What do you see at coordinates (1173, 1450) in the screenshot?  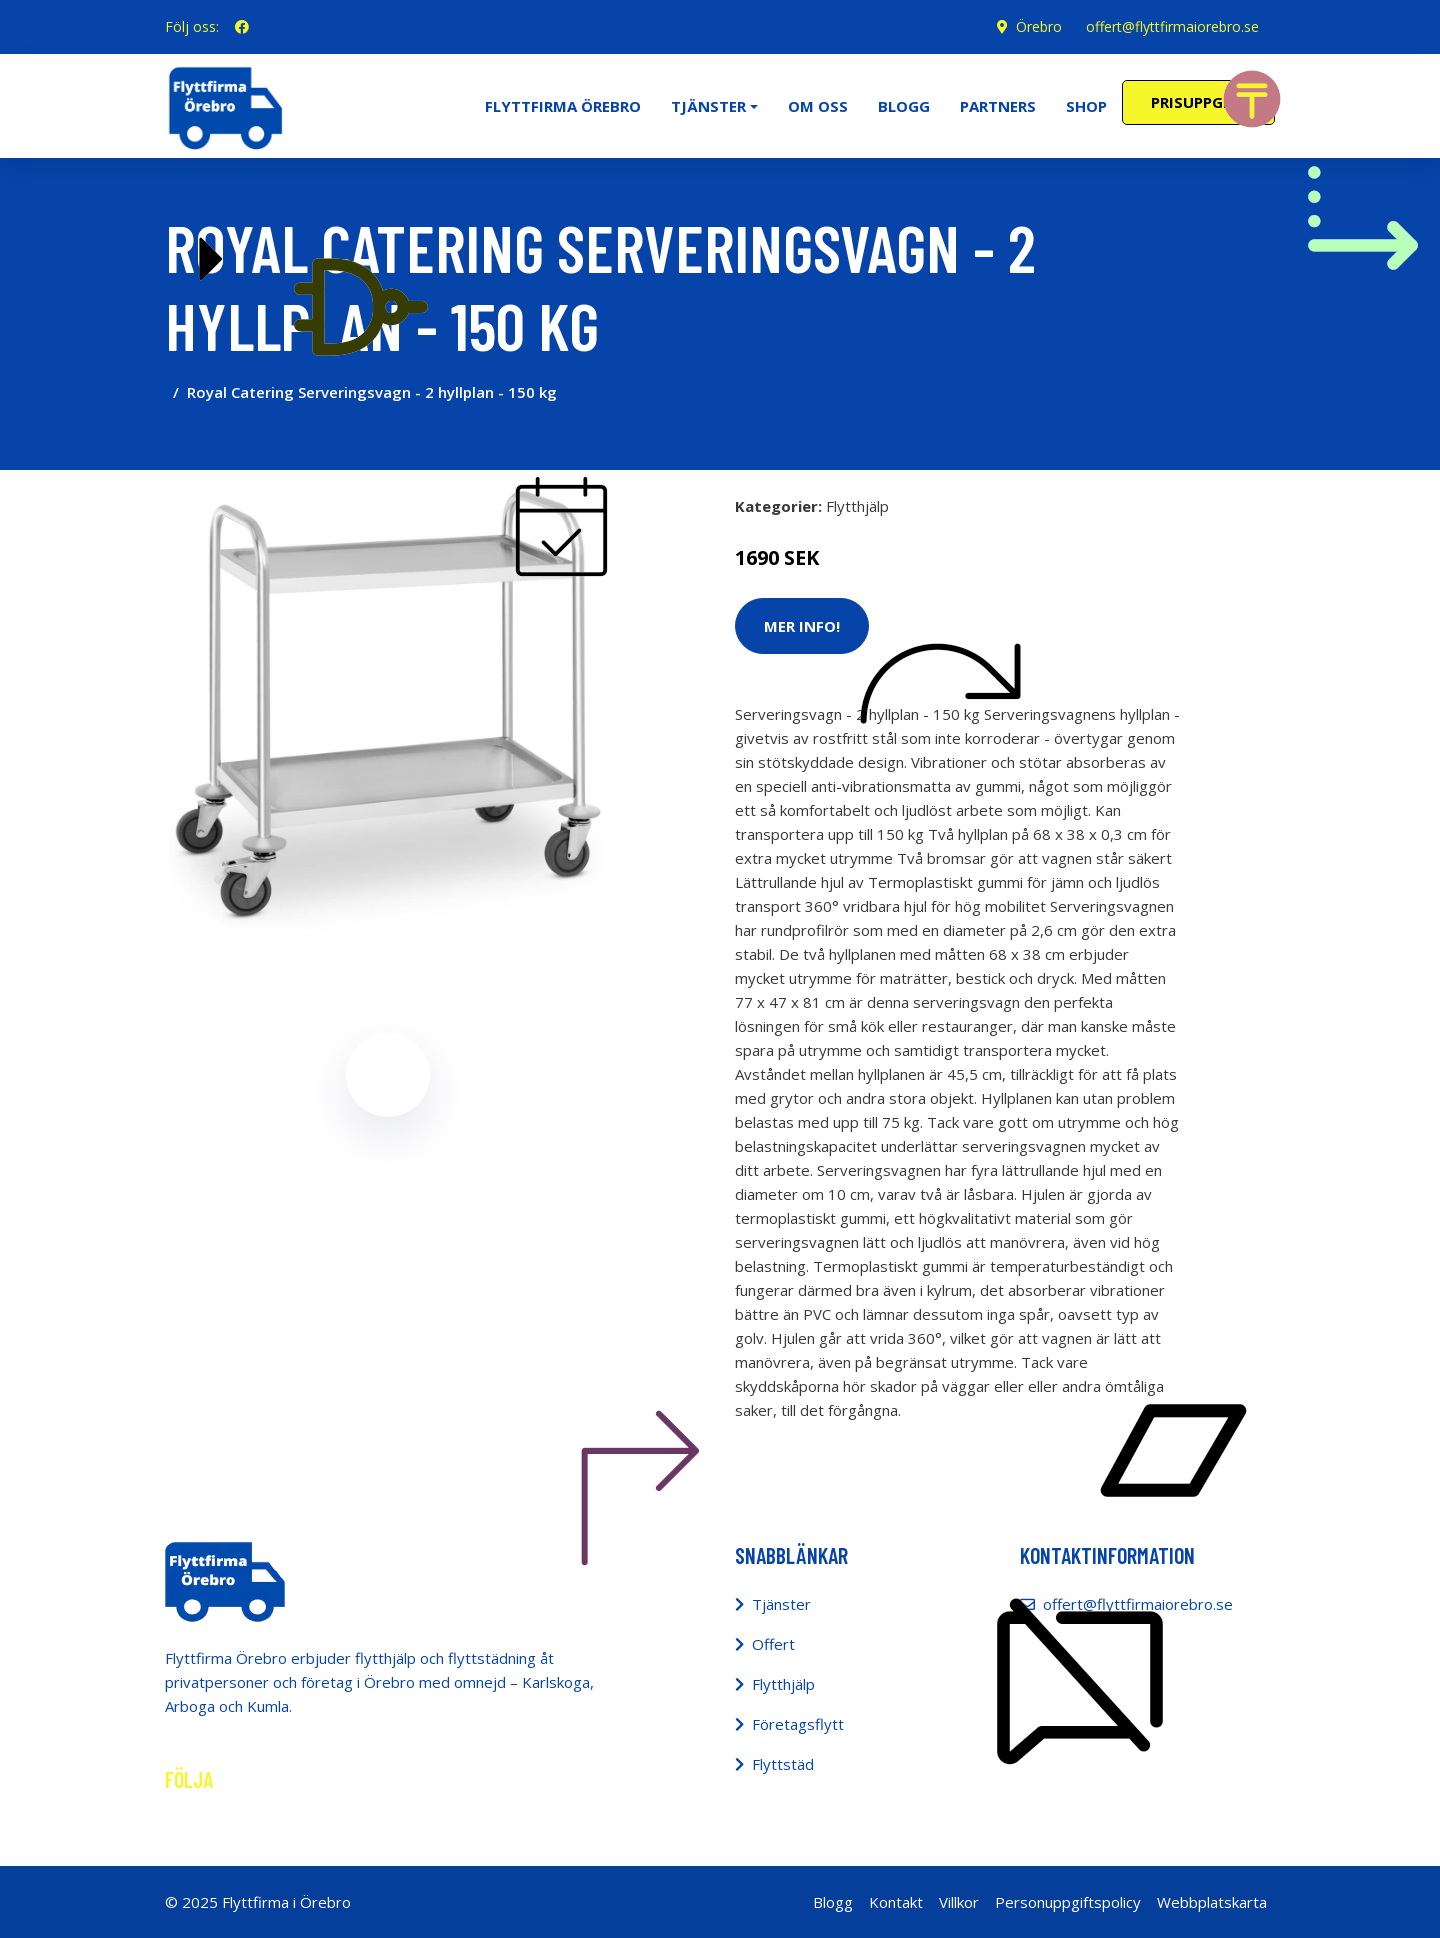 I see `visit bandcamp profile or page` at bounding box center [1173, 1450].